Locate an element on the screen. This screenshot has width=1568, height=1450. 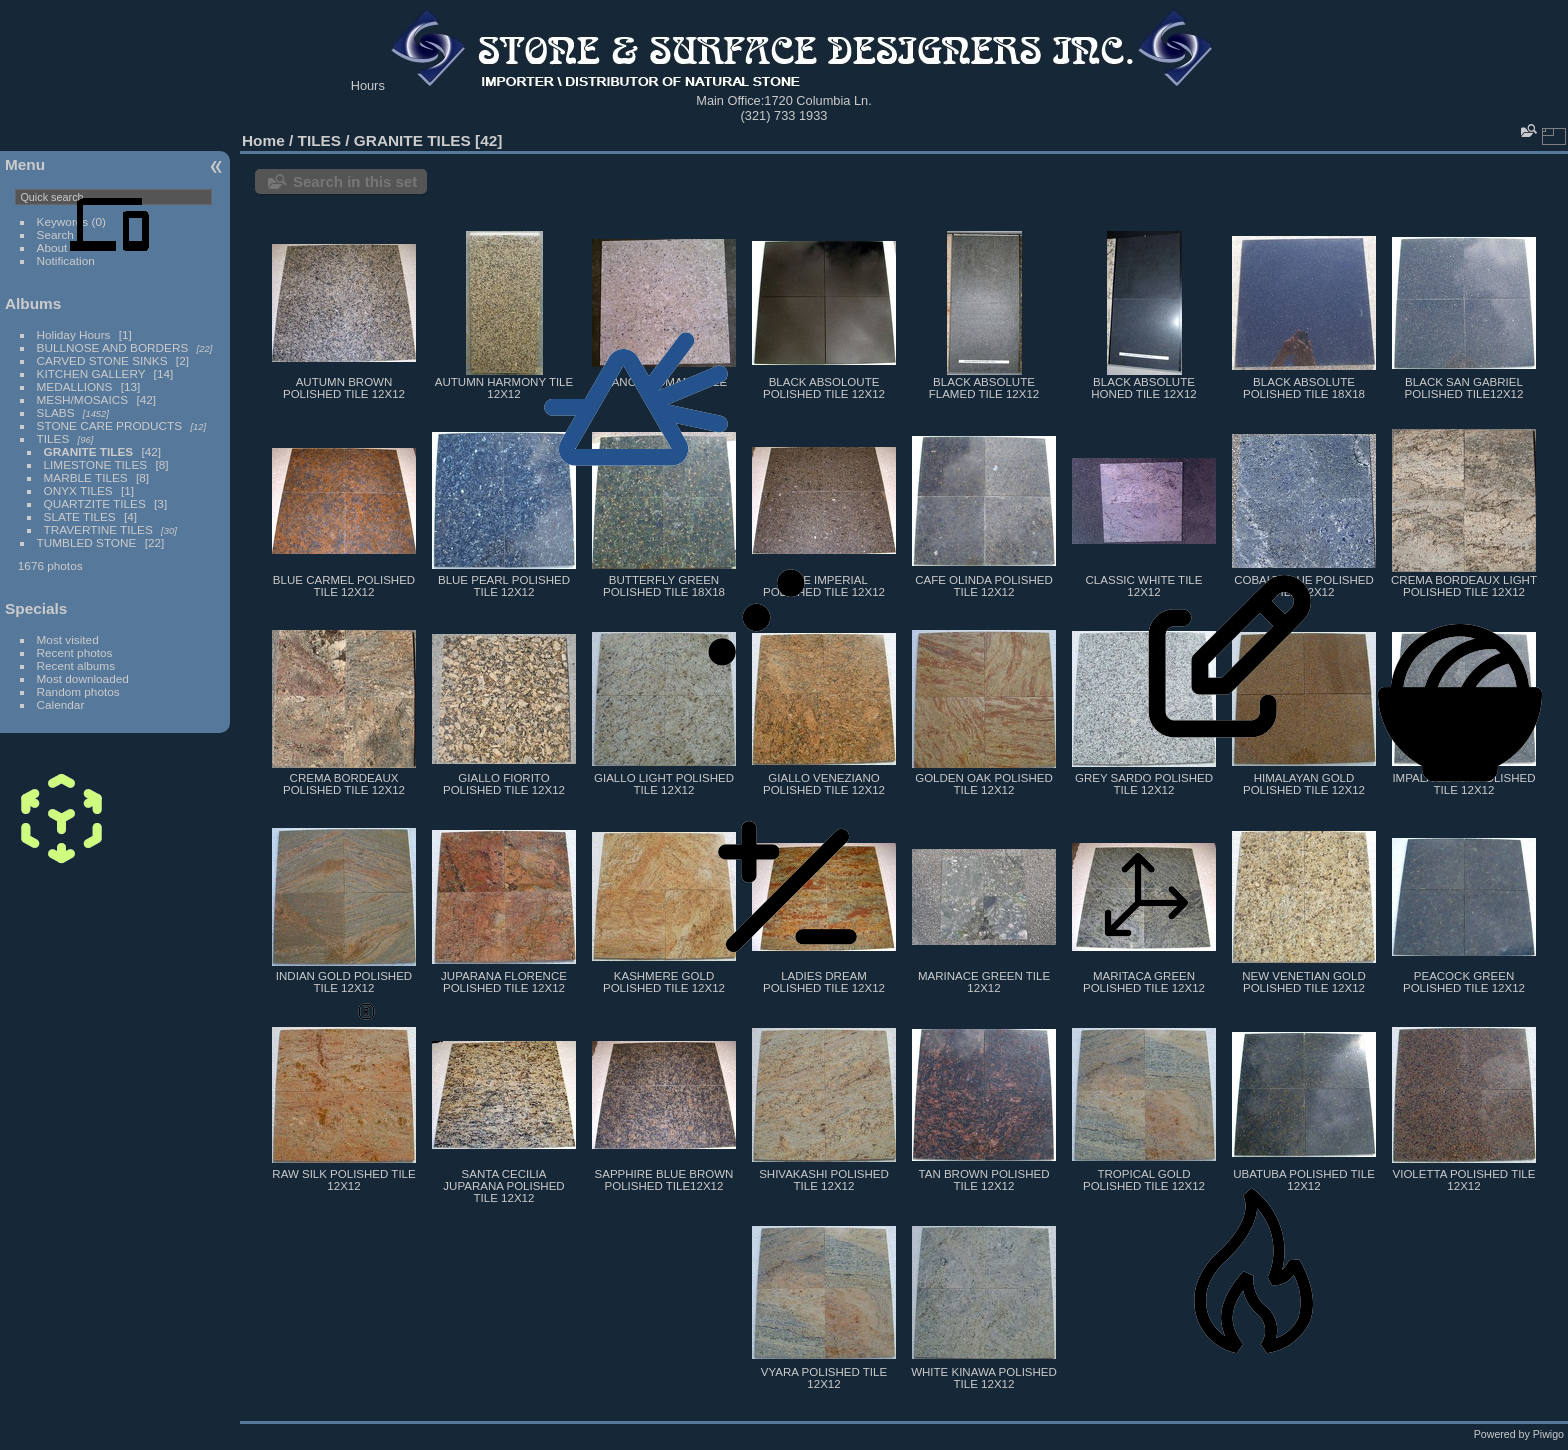
access 3D modeling or spatial view options is located at coordinates (61, 818).